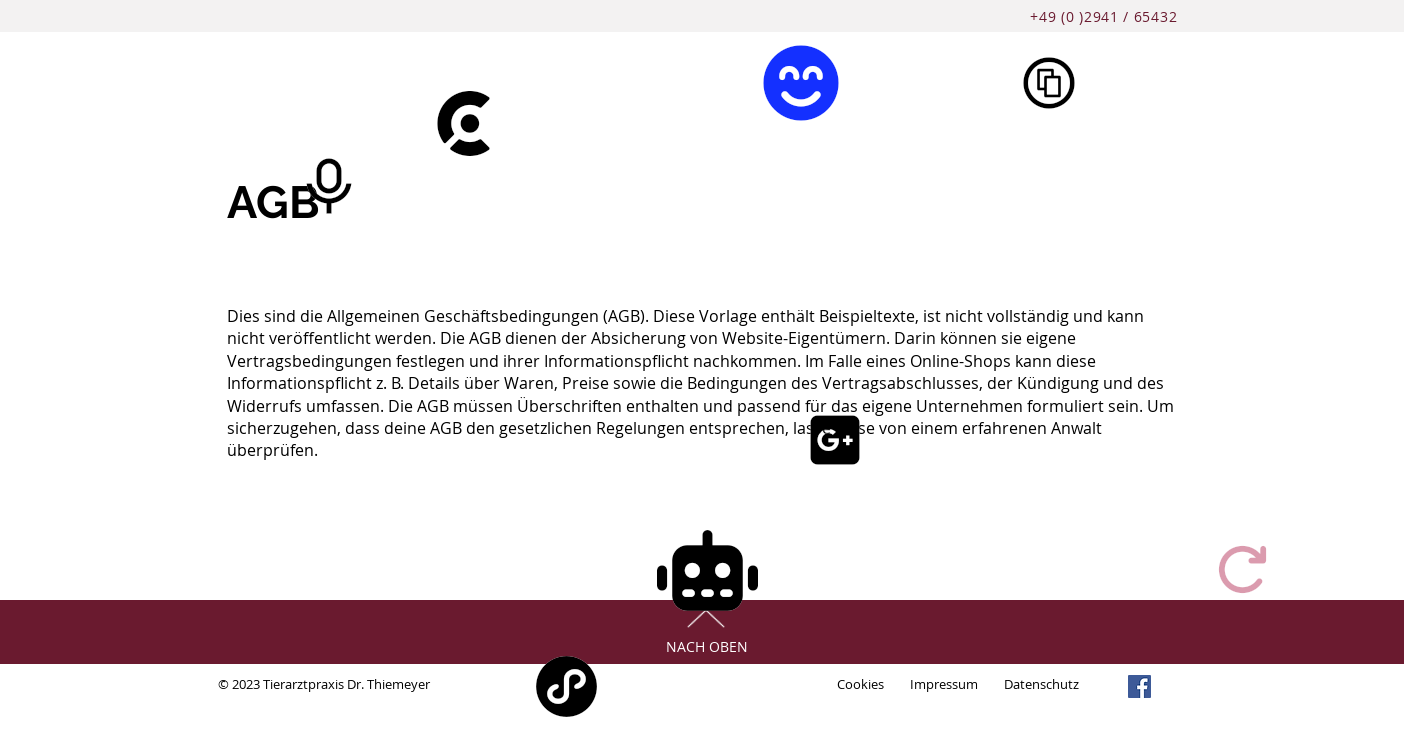  I want to click on clerk authentication service logo, so click(463, 123).